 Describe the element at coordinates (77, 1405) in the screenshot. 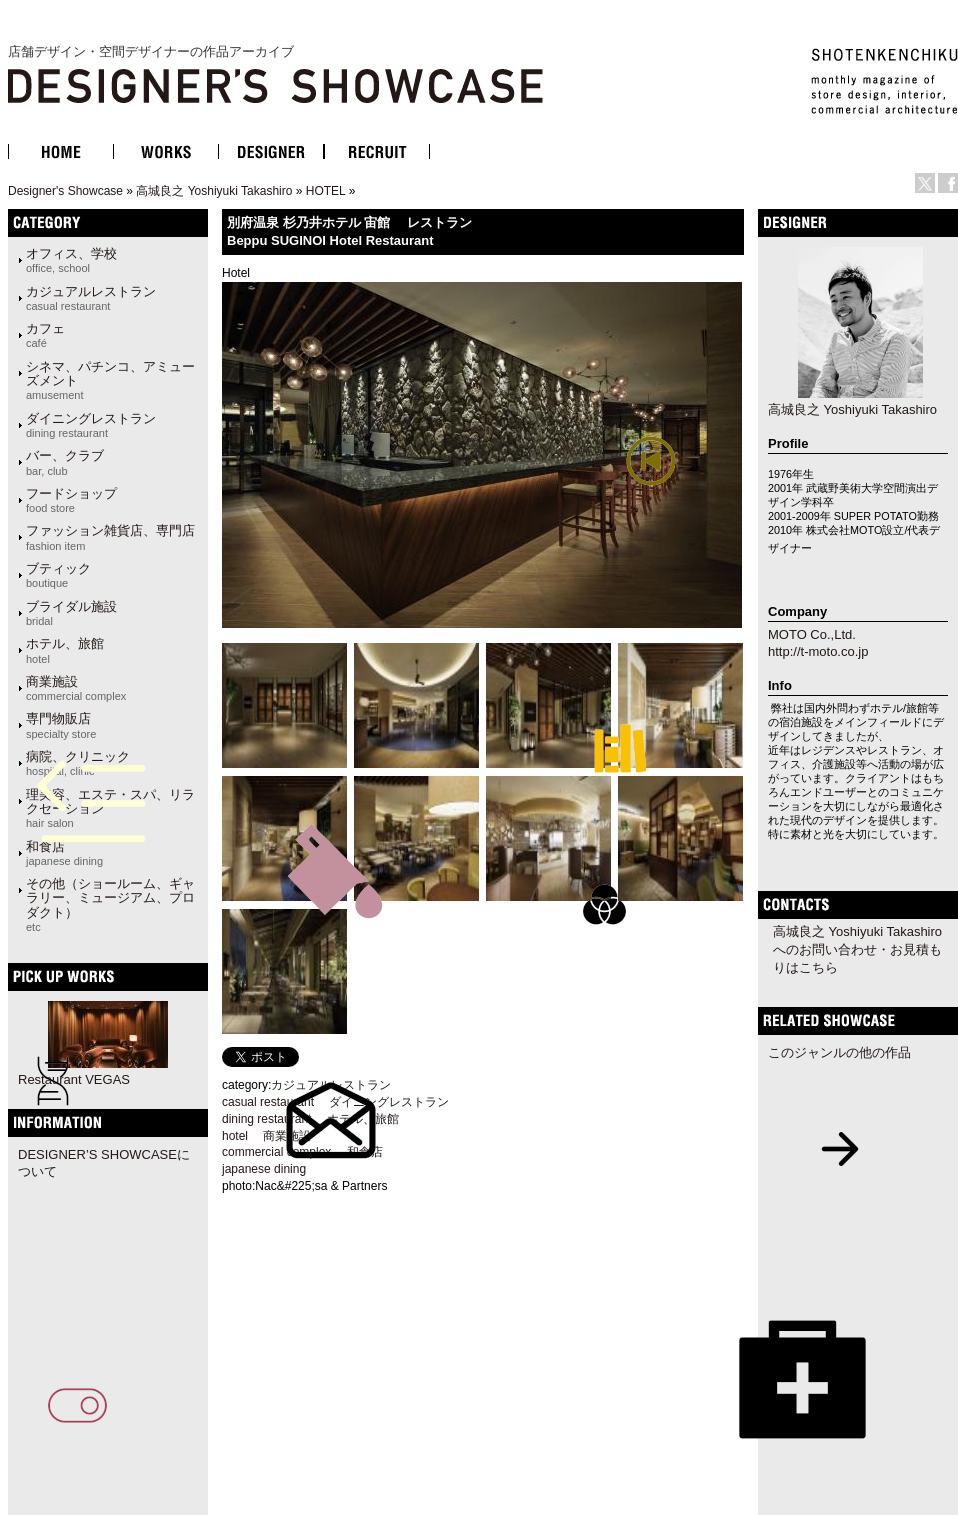

I see `toggle switch in the on position` at that location.